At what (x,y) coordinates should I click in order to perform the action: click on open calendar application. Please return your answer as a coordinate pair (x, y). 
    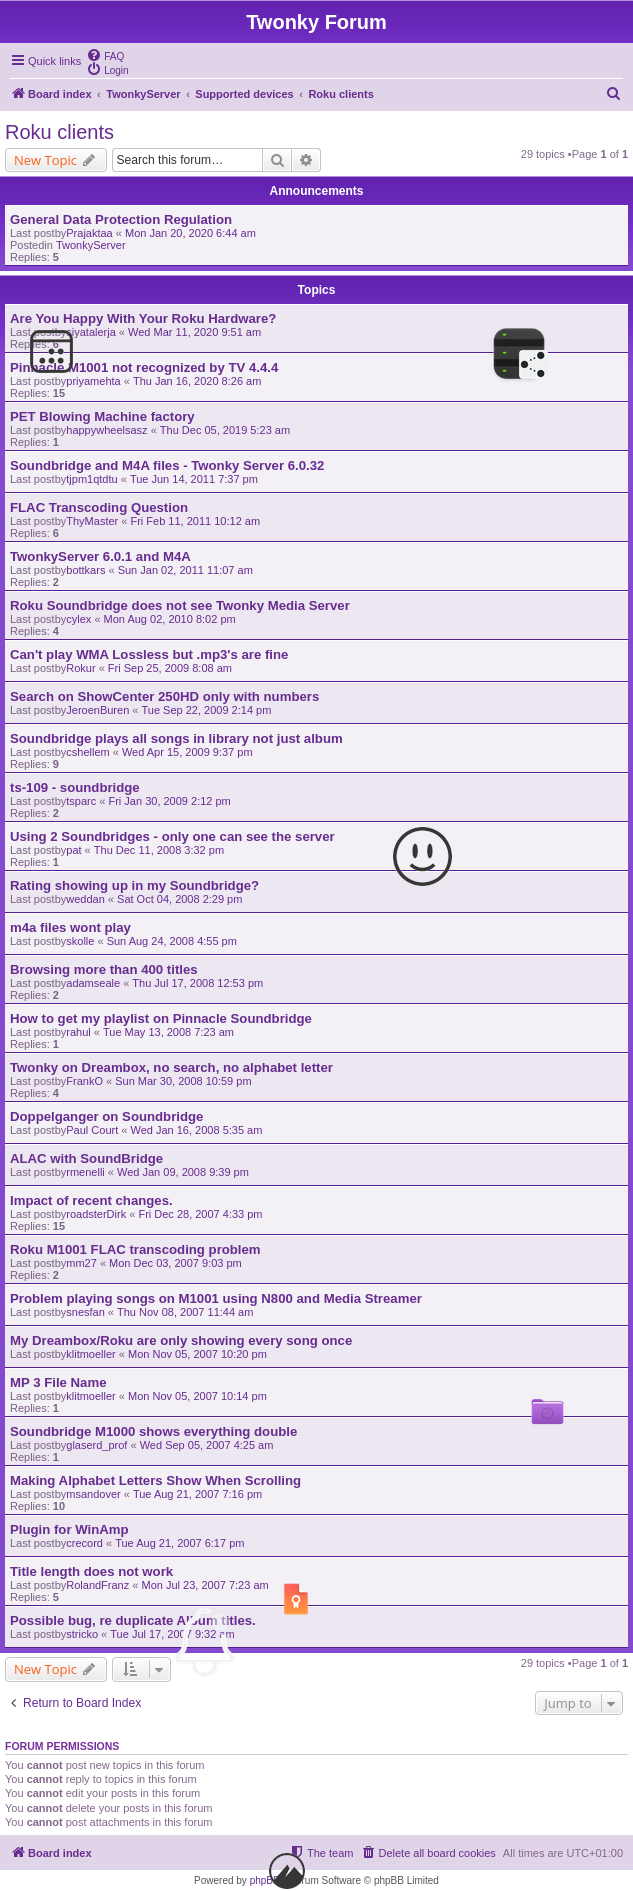
    Looking at the image, I should click on (51, 351).